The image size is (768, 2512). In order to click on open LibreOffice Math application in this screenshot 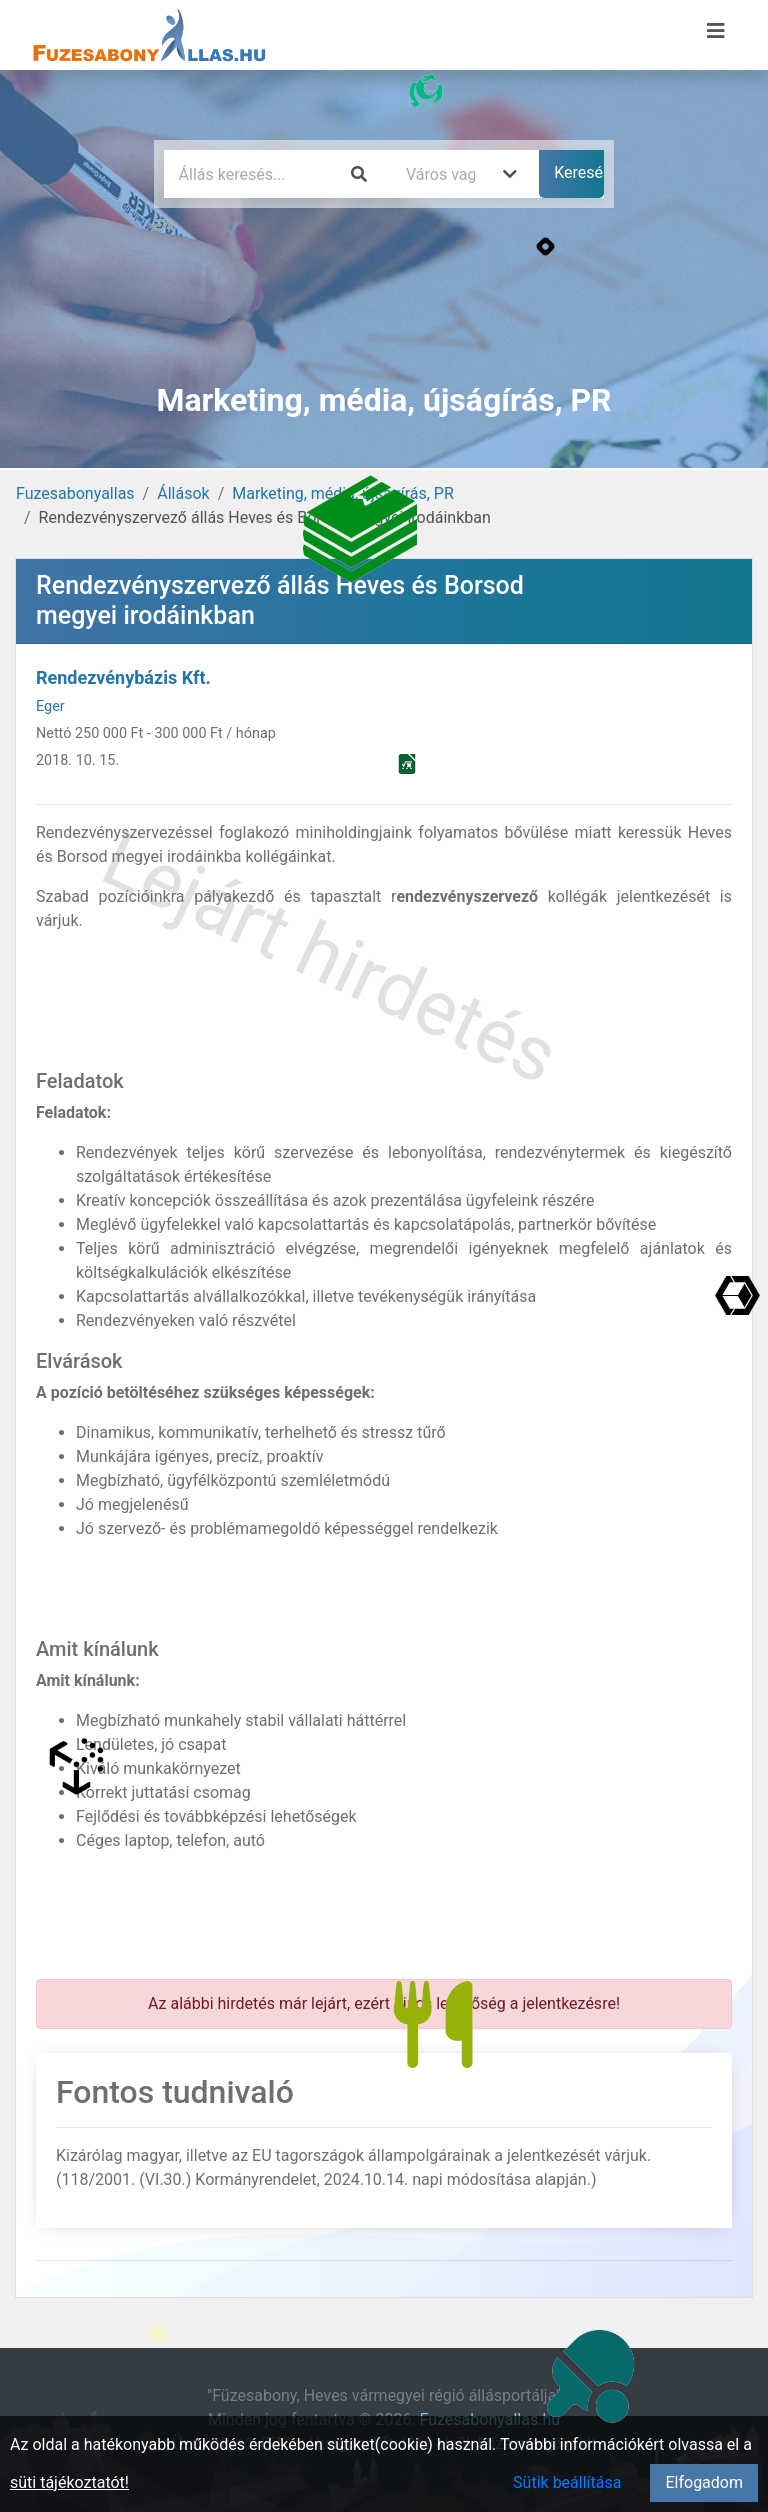, I will do `click(407, 764)`.